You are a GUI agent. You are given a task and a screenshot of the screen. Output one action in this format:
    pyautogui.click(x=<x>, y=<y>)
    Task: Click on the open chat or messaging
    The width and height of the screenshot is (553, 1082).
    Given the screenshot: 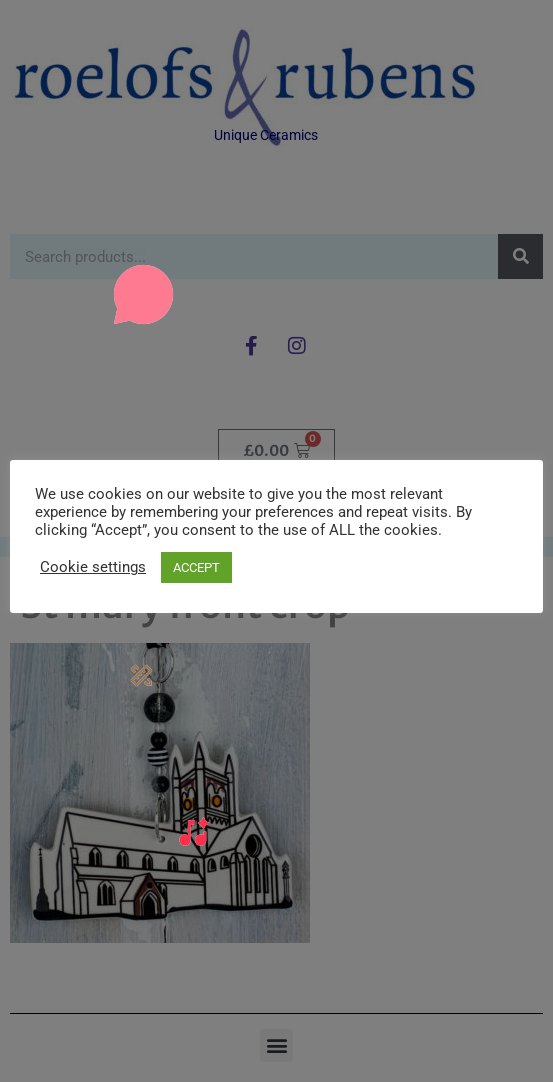 What is the action you would take?
    pyautogui.click(x=143, y=294)
    